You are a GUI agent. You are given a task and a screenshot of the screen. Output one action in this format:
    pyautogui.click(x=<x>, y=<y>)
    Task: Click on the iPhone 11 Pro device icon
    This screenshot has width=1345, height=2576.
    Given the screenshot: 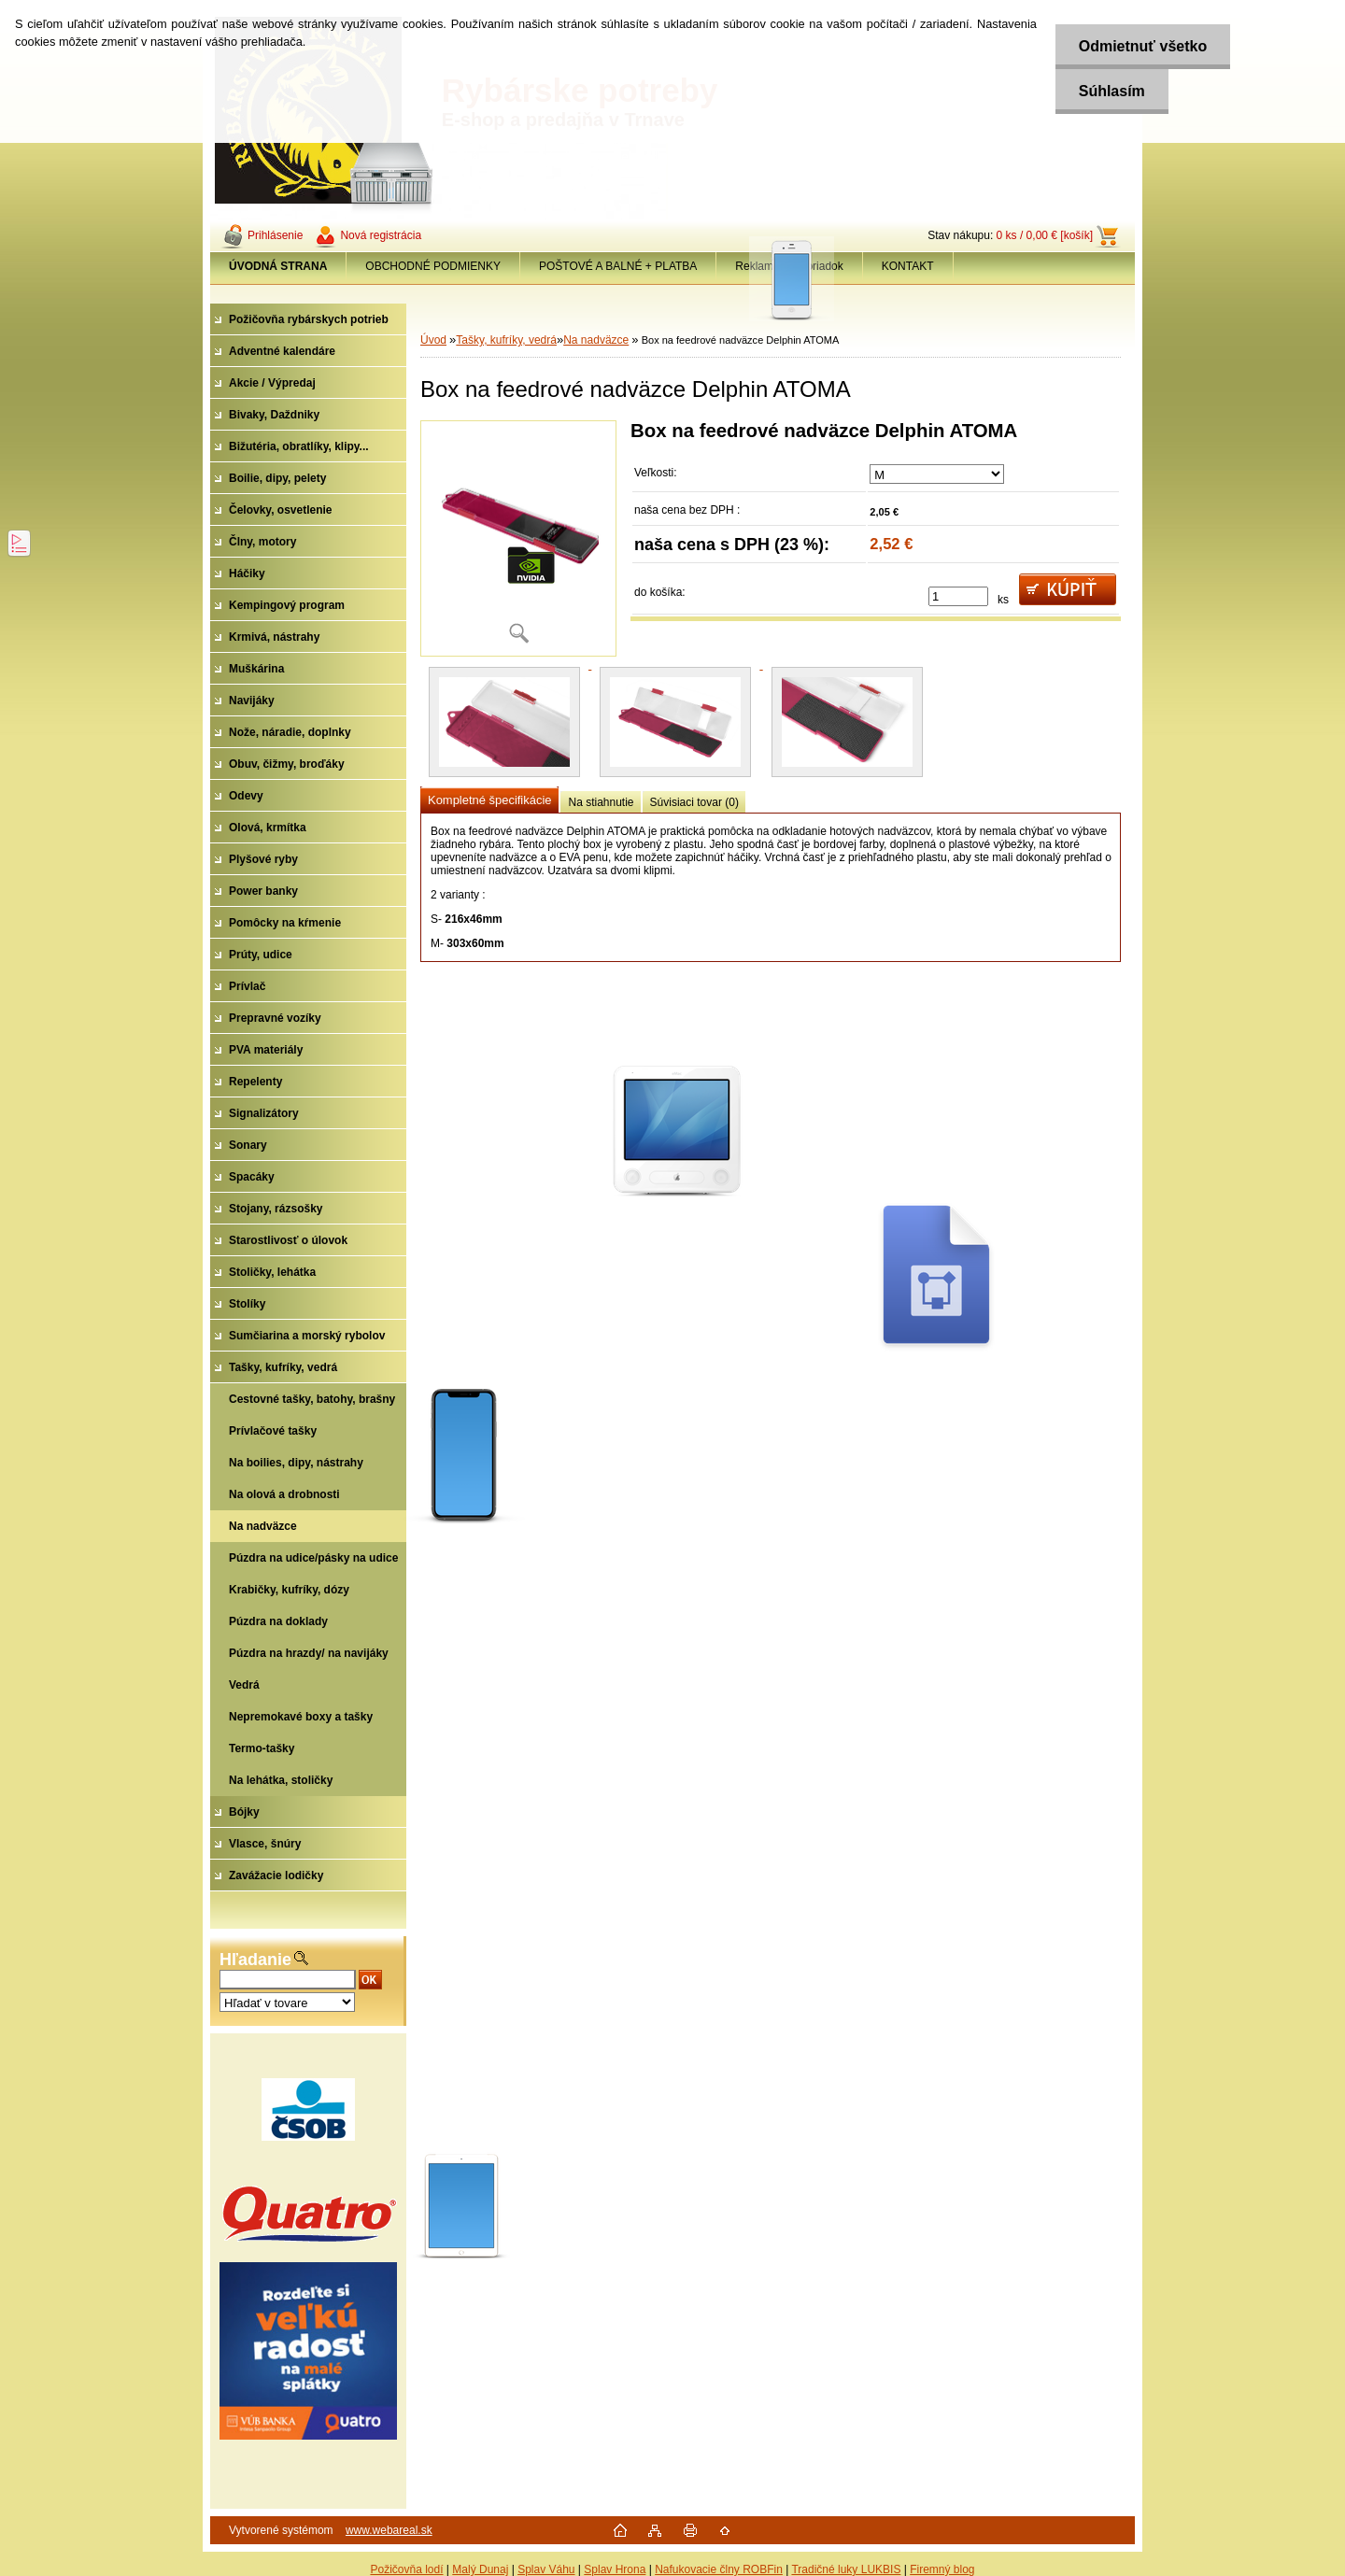 What is the action you would take?
    pyautogui.click(x=463, y=1456)
    